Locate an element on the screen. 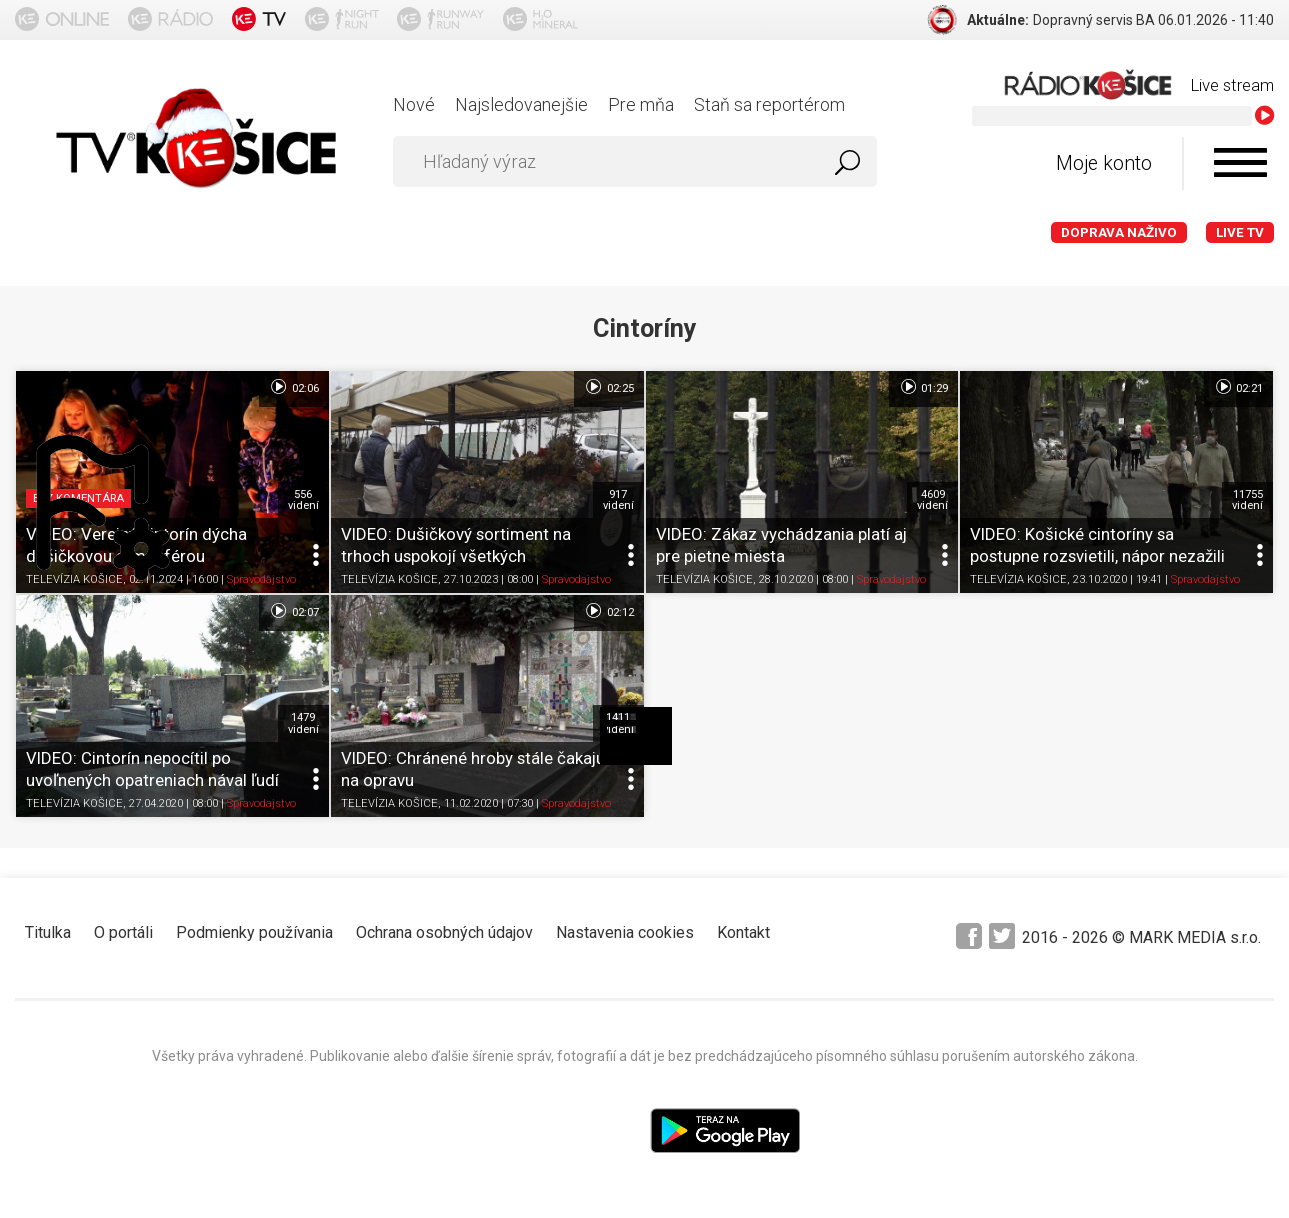 This screenshot has height=1218, width=1289. configure flag or milestone settings is located at coordinates (92, 500).